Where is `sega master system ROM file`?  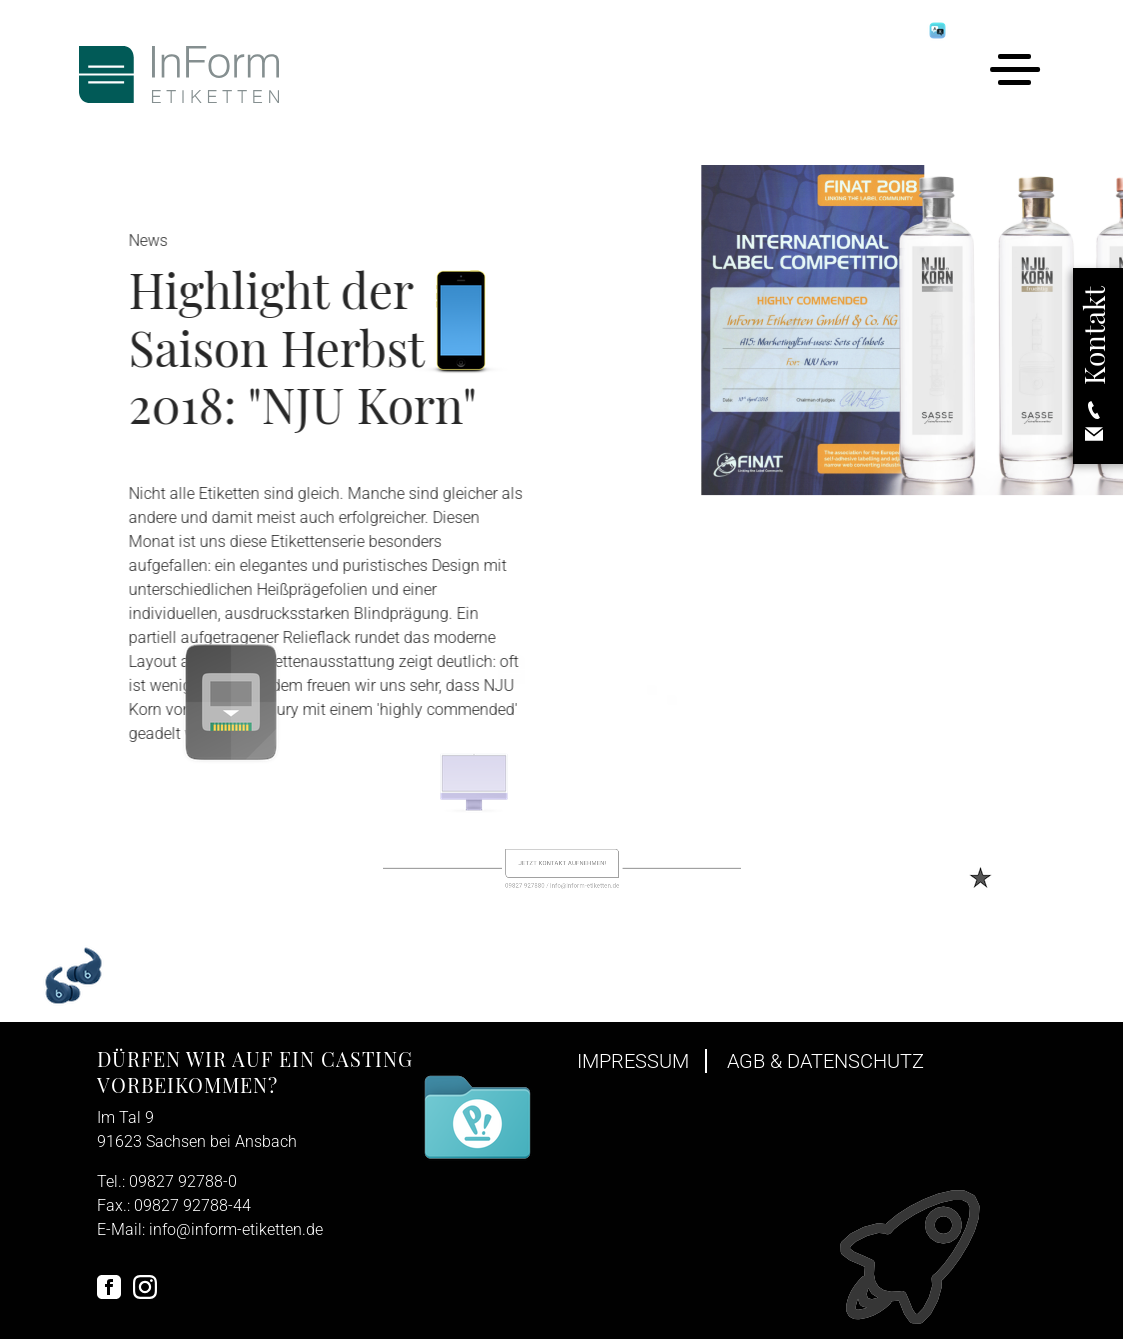 sega master system ROM file is located at coordinates (231, 702).